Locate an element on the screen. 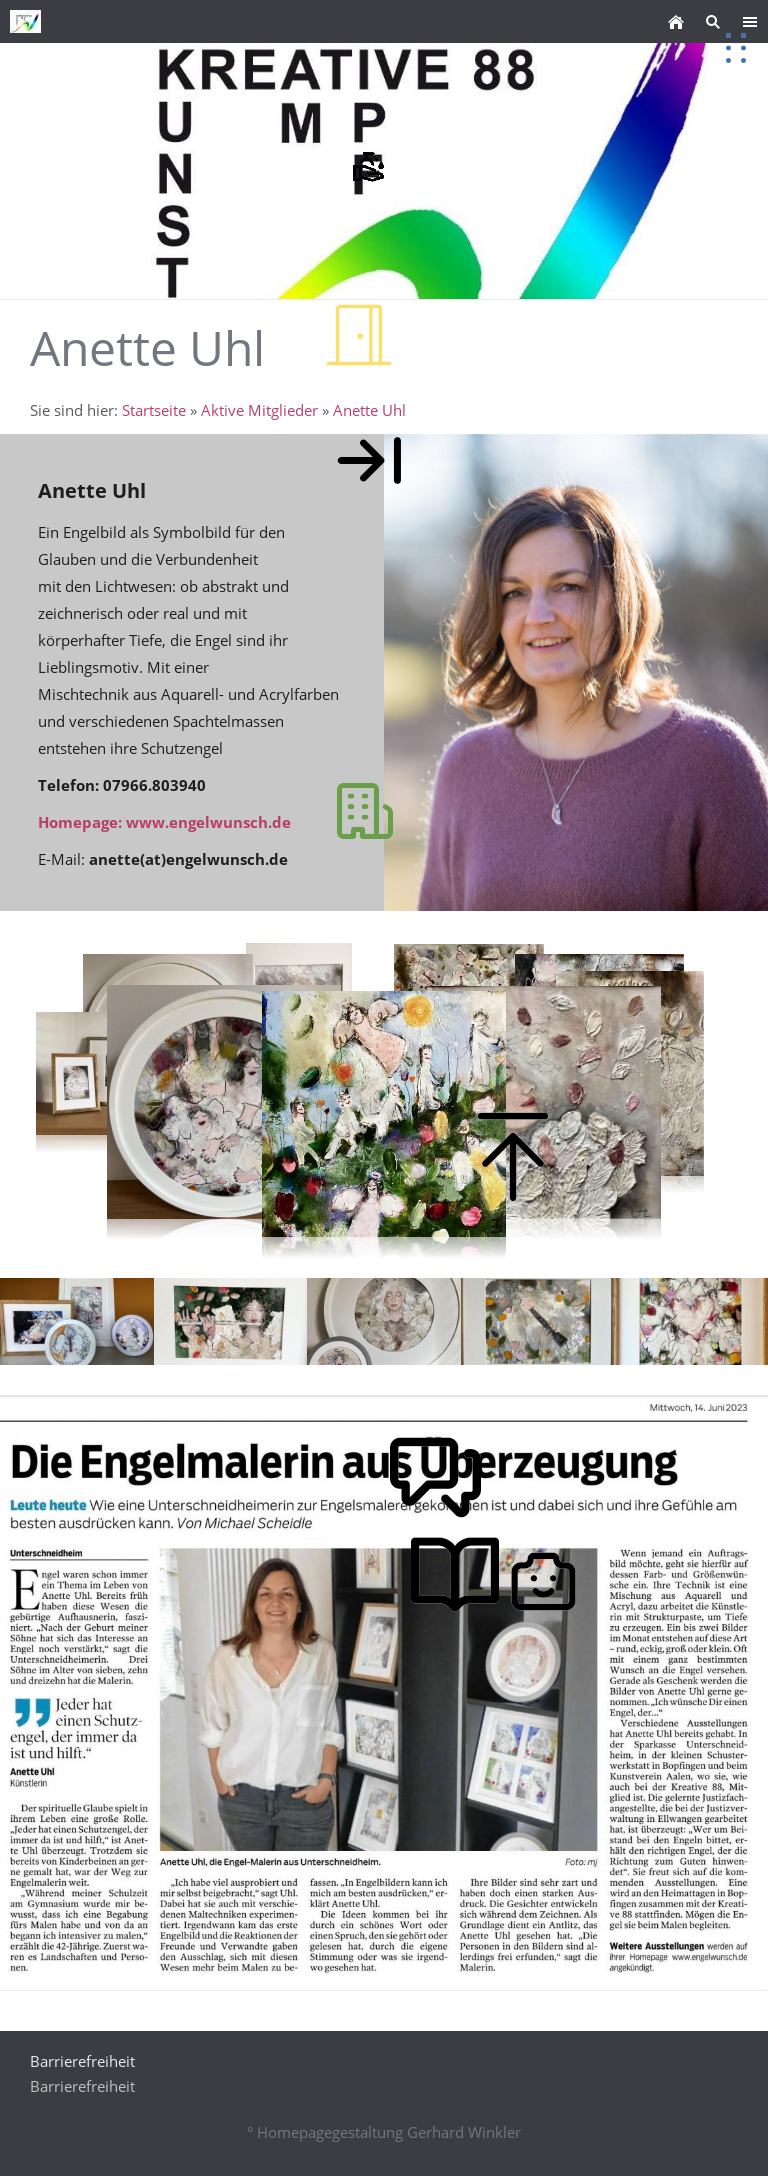 The width and height of the screenshot is (768, 2176). access documentation or readme is located at coordinates (455, 1576).